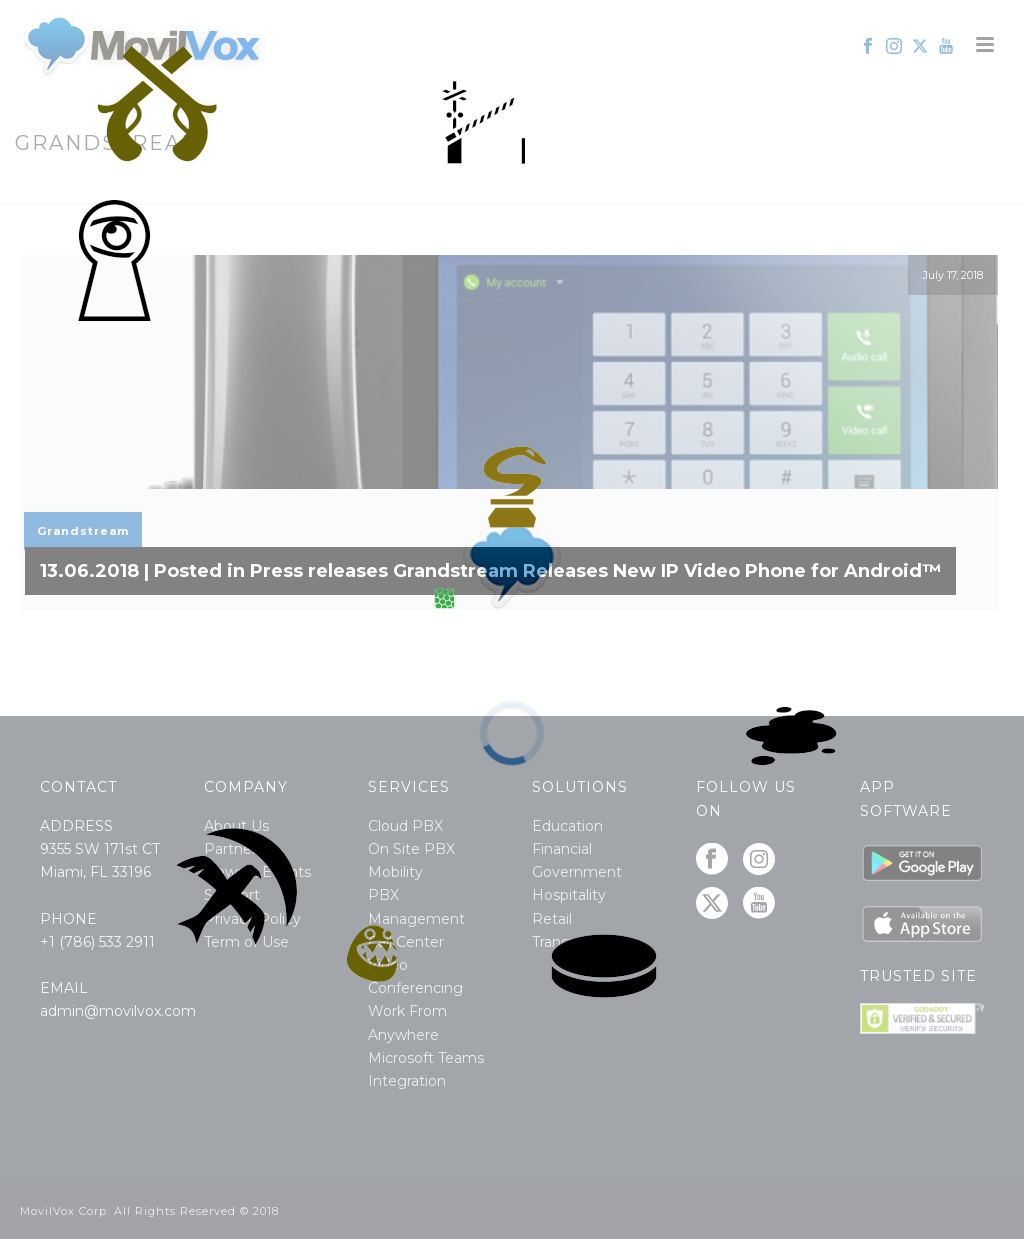  What do you see at coordinates (373, 953) in the screenshot?
I see `indicates gluttony status effect or debuff` at bounding box center [373, 953].